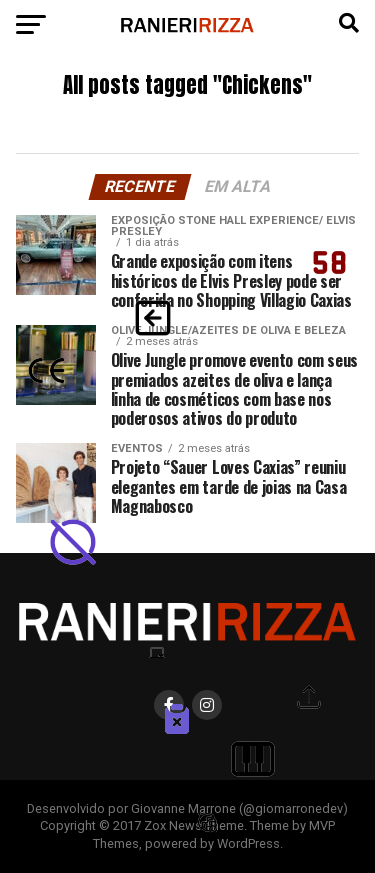 This screenshot has height=873, width=375. Describe the element at coordinates (46, 370) in the screenshot. I see `indicates CE marking / European conformity certification` at that location.